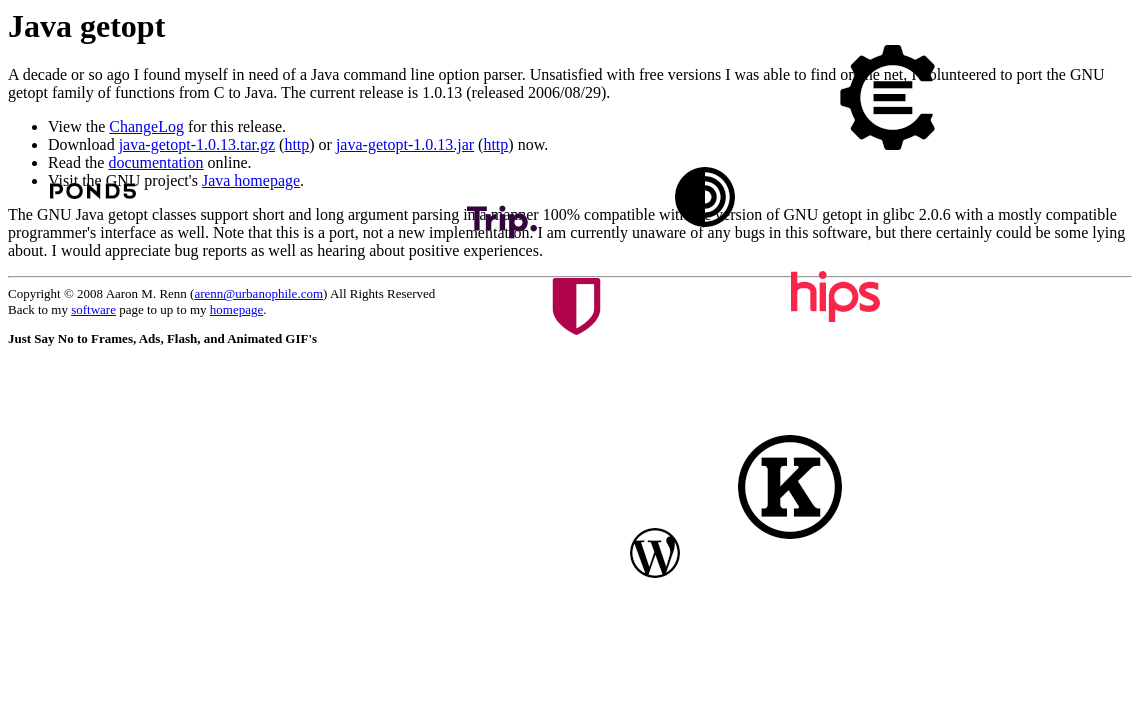 This screenshot has width=1140, height=720. Describe the element at coordinates (835, 296) in the screenshot. I see `hips payment platform logo` at that location.